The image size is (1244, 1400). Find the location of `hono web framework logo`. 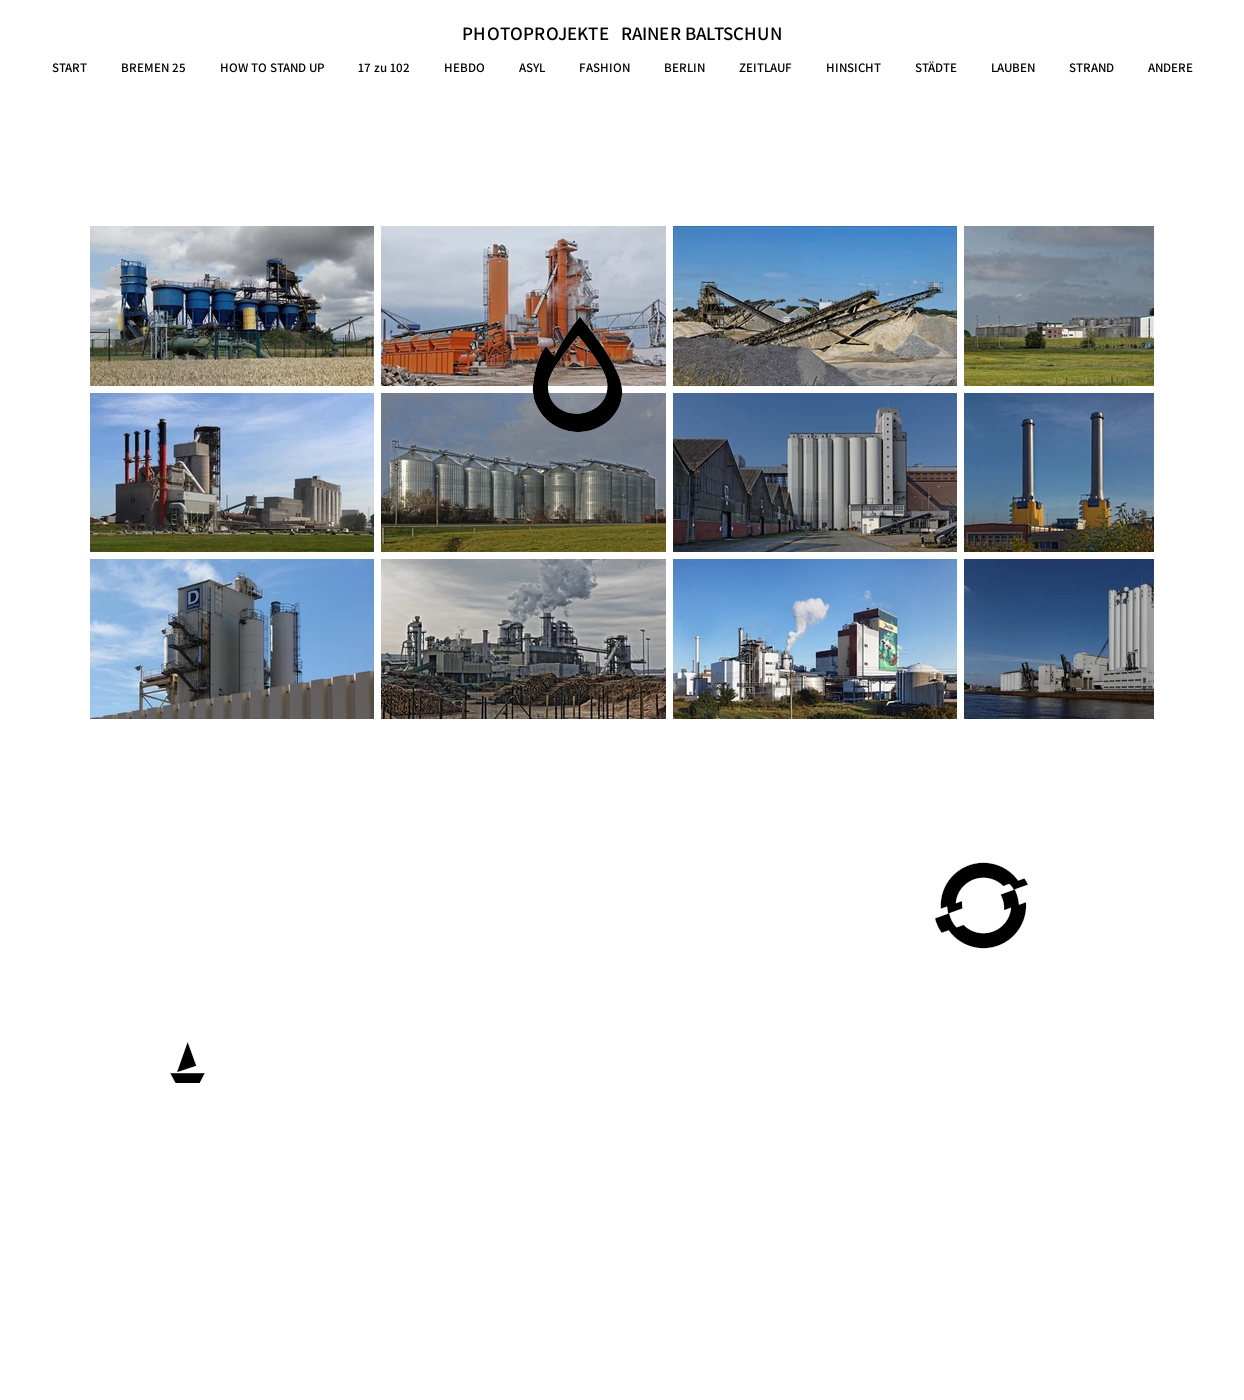

hono web framework logo is located at coordinates (577, 374).